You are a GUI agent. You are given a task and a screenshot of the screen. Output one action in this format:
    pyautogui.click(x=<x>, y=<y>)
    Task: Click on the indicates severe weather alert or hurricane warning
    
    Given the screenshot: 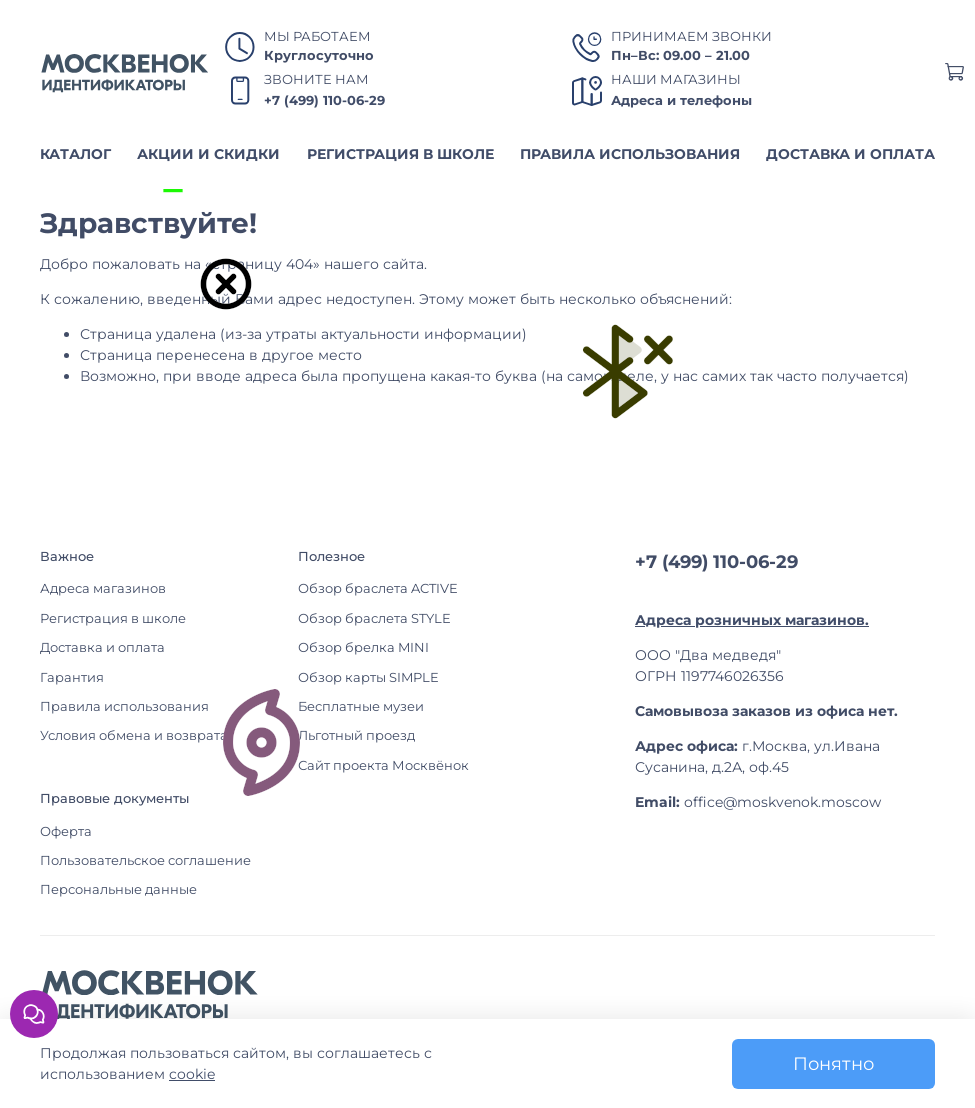 What is the action you would take?
    pyautogui.click(x=261, y=742)
    